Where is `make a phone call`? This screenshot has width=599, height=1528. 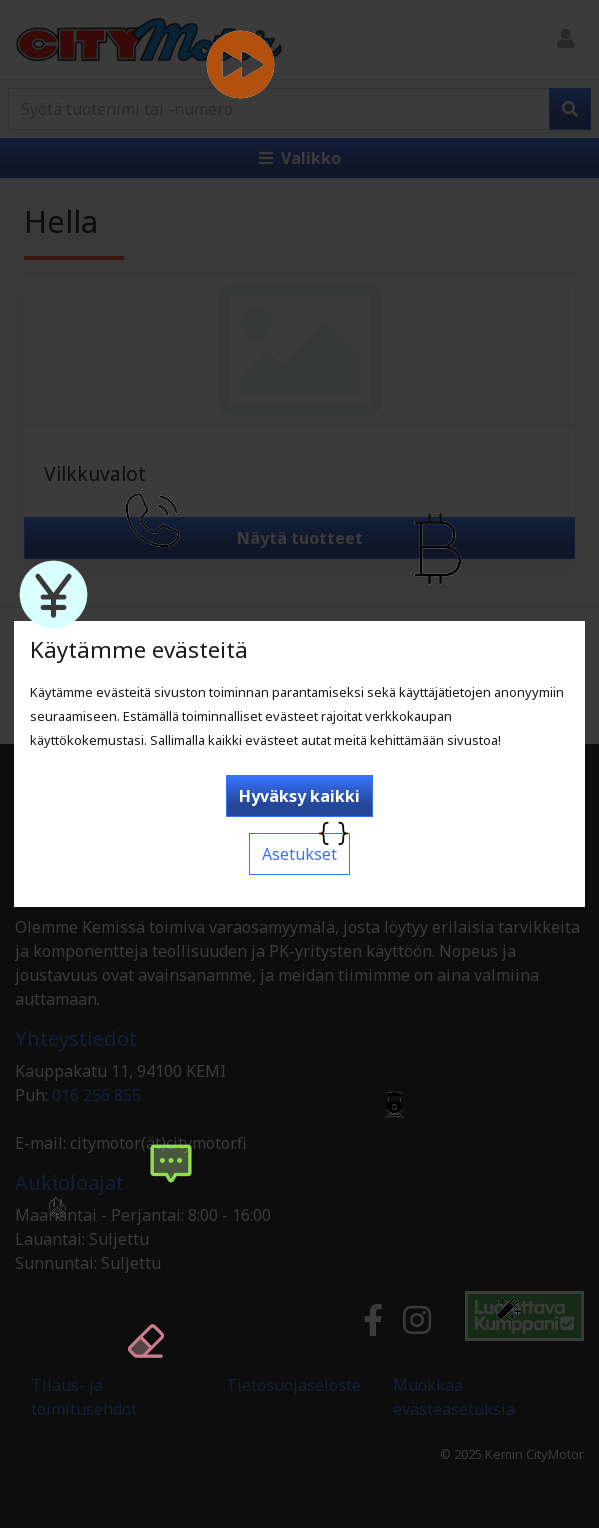 make a phone call is located at coordinates (154, 519).